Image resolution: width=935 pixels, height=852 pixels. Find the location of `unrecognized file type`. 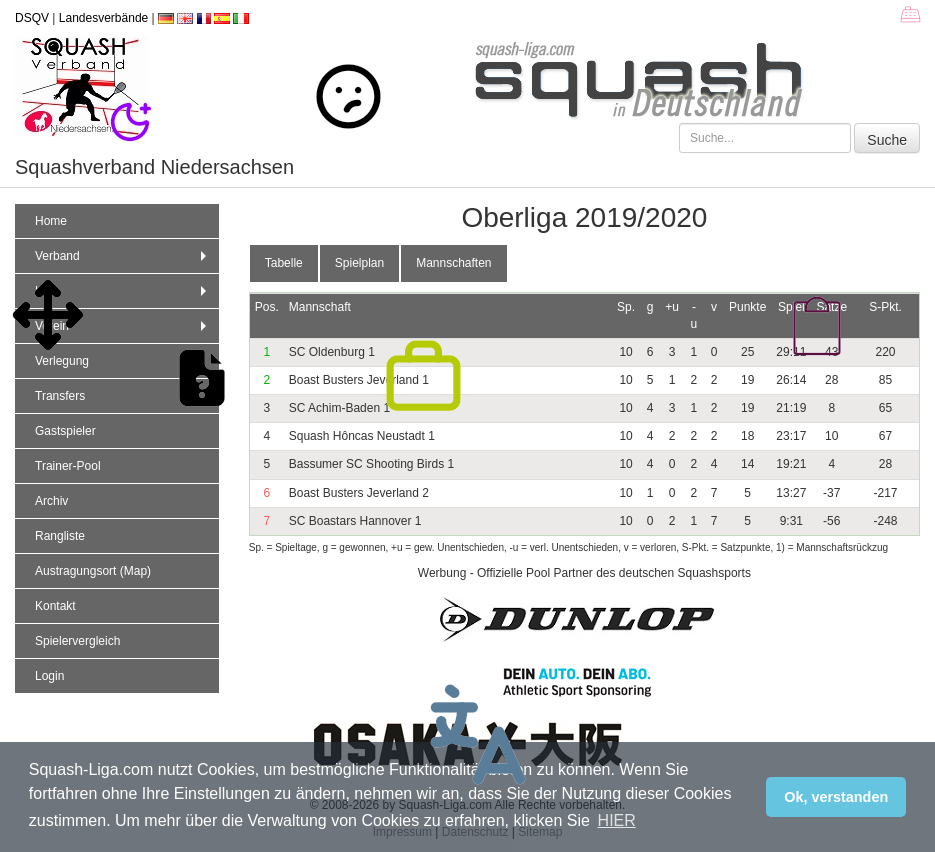

unrecognized file type is located at coordinates (202, 378).